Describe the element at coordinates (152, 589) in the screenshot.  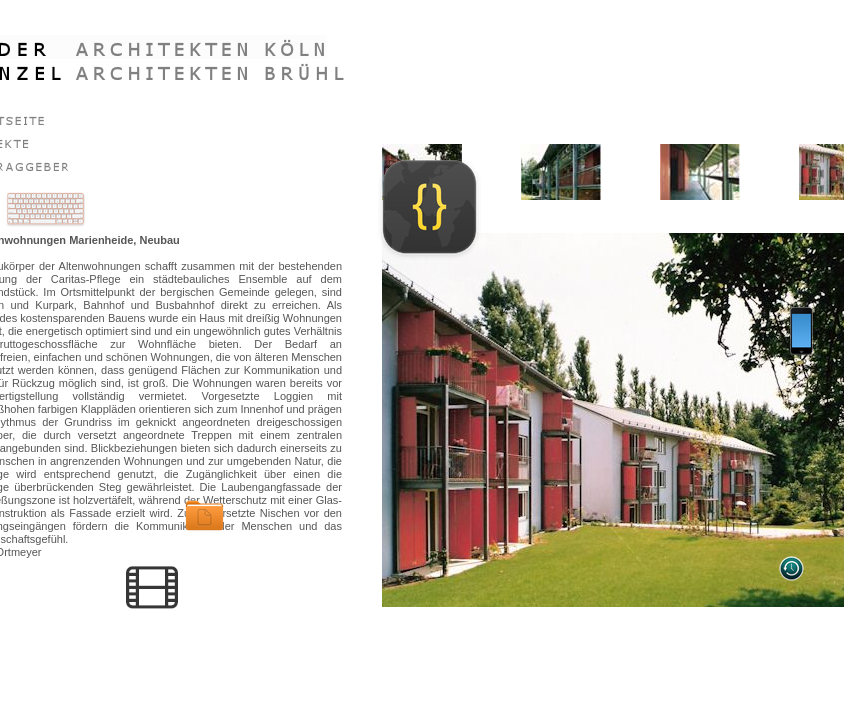
I see `open video player application` at that location.